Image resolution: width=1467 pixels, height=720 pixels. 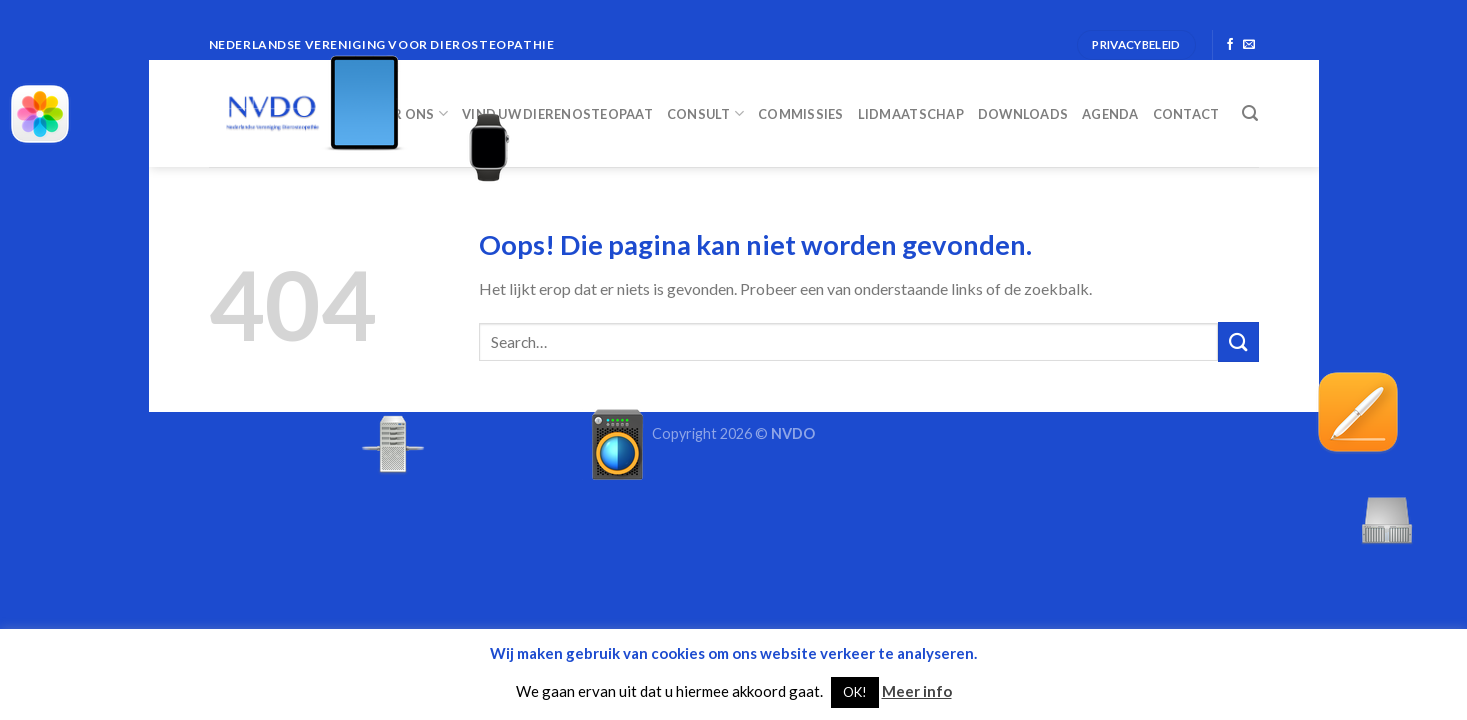 What do you see at coordinates (617, 444) in the screenshot?
I see `access RAID storage configuration settings` at bounding box center [617, 444].